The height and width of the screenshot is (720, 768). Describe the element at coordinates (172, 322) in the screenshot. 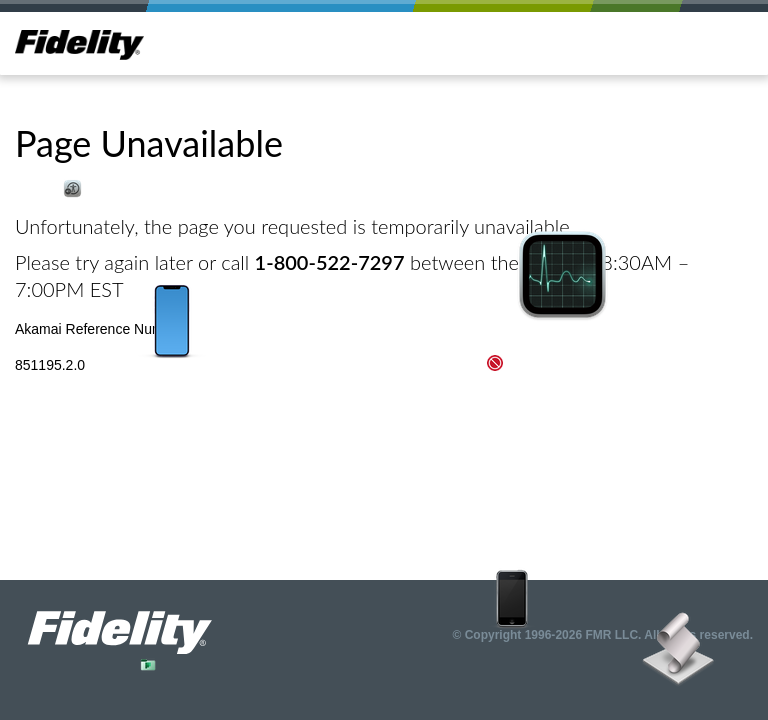

I see `indicates a connected iPhone device` at that location.